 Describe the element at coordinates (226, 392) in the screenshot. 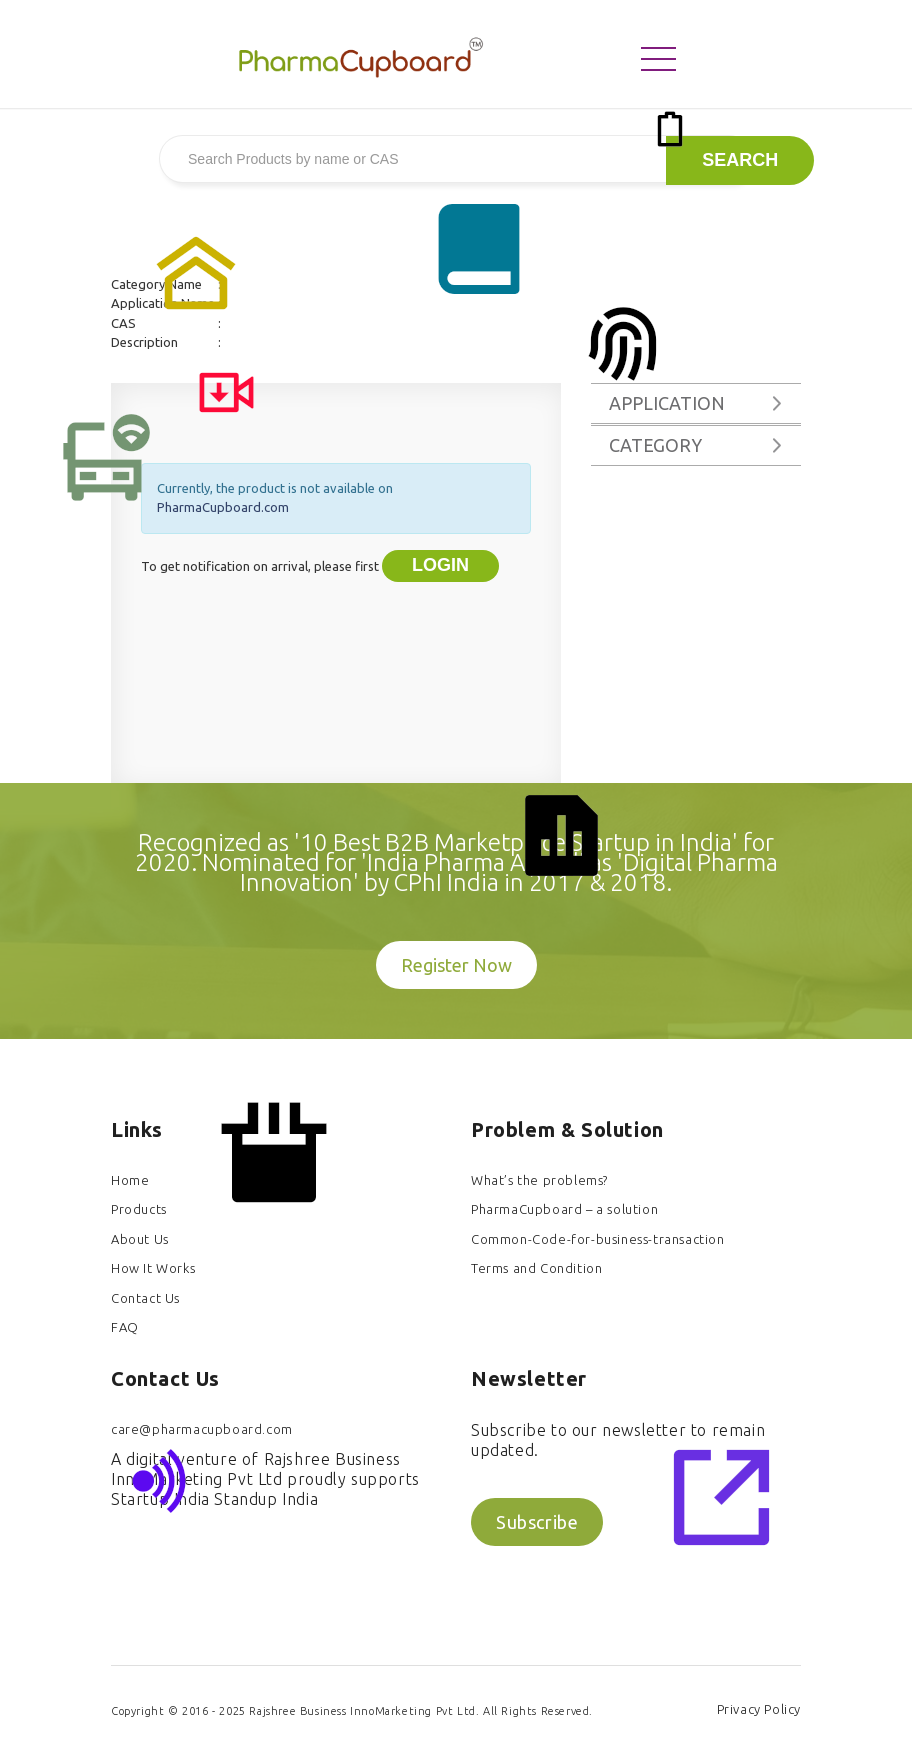

I see `download video to device` at that location.